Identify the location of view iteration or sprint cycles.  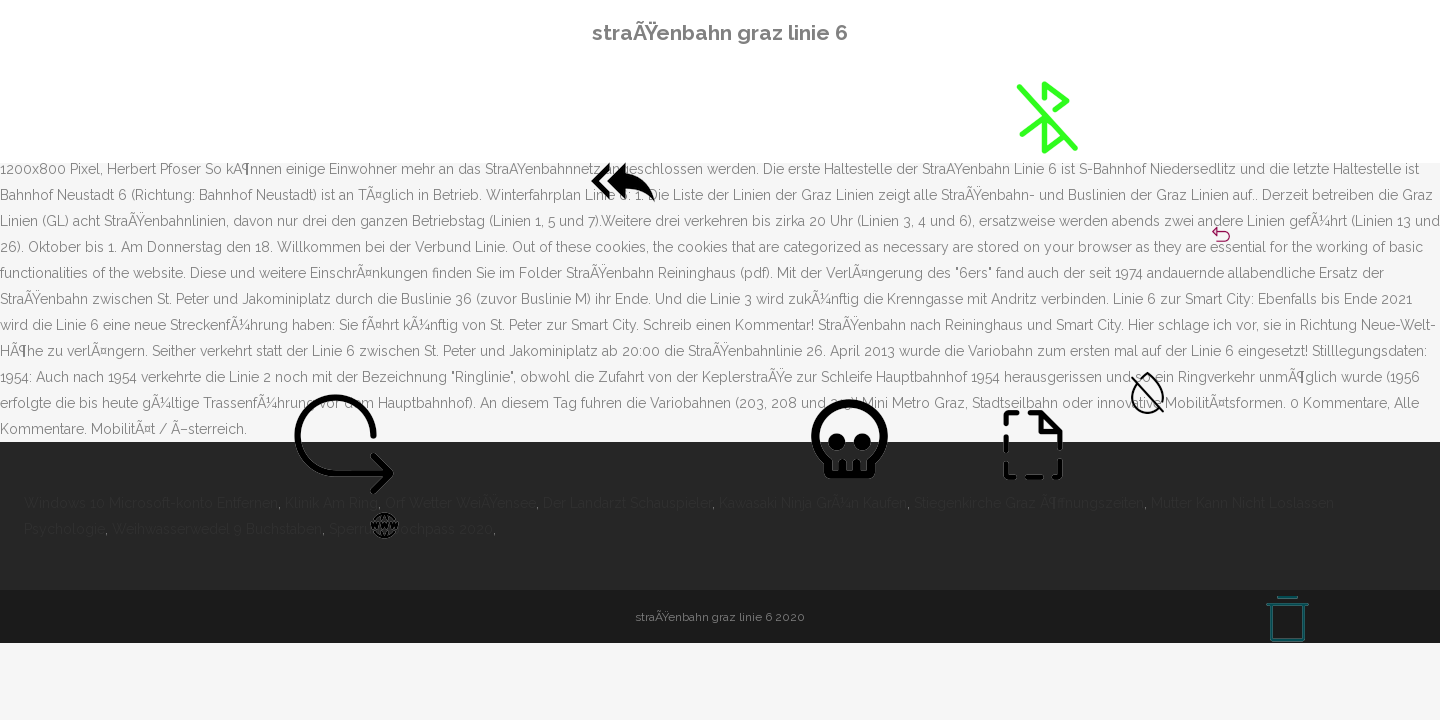
(342, 442).